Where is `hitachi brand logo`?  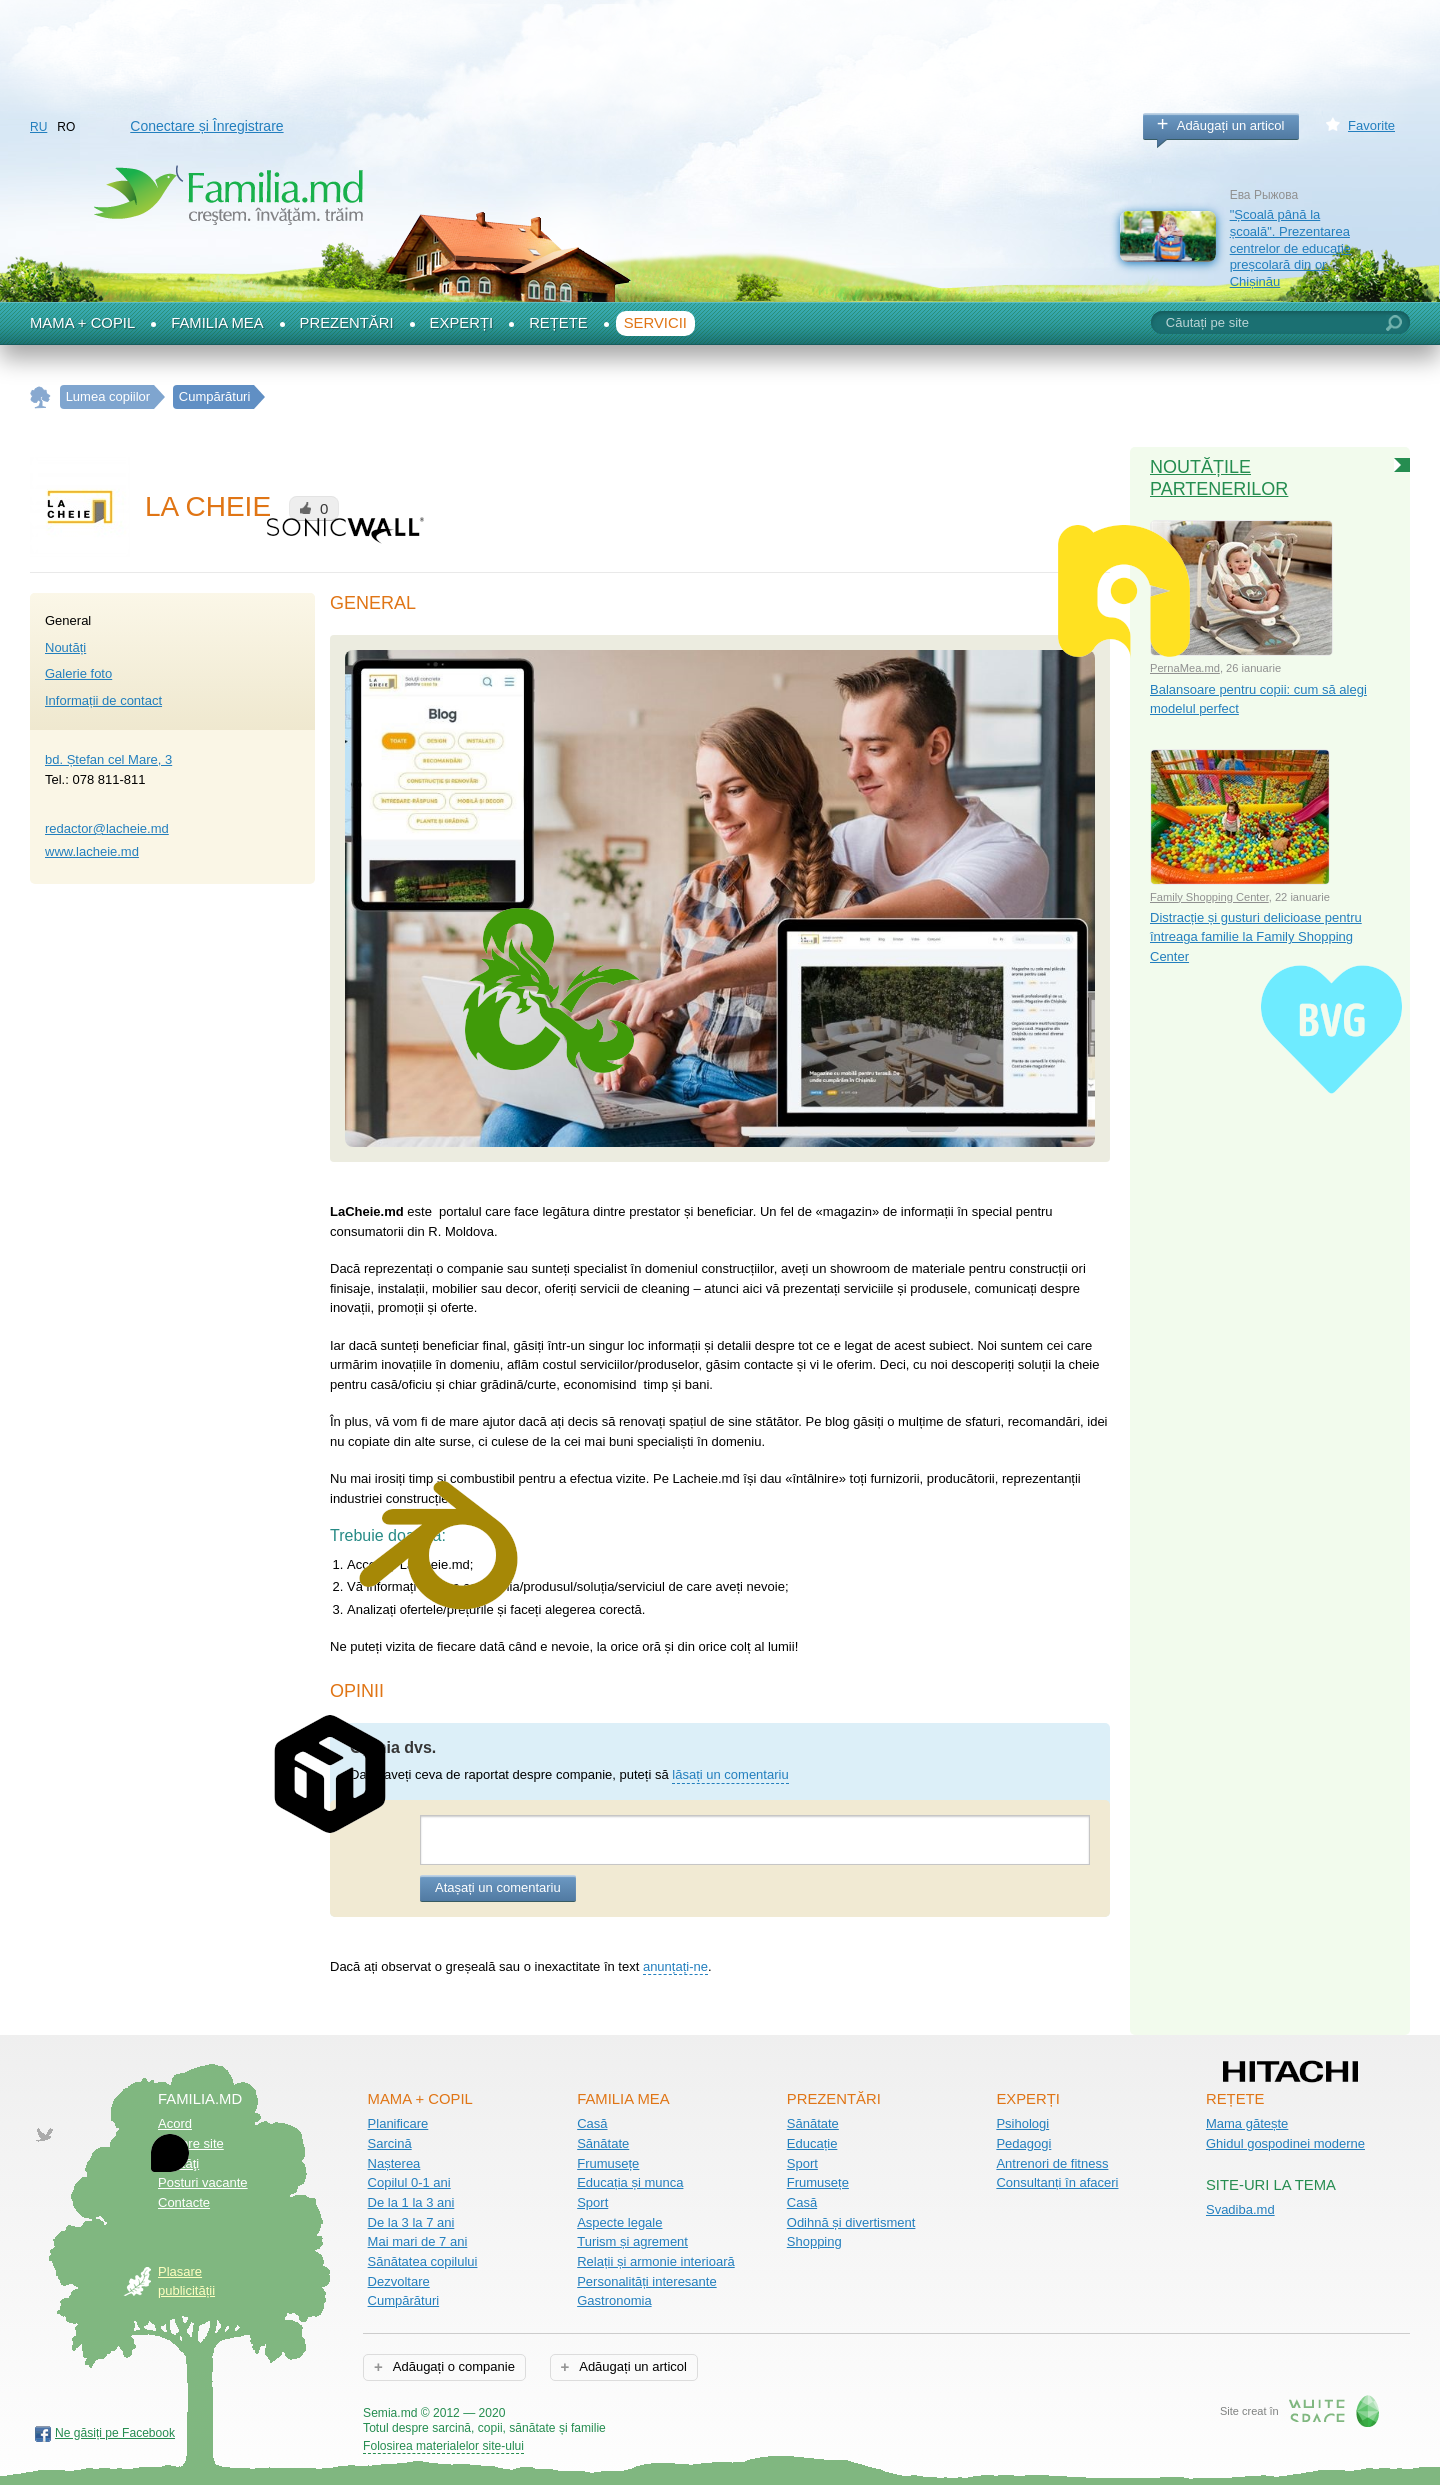
hitachi brand logo is located at coordinates (1290, 2071).